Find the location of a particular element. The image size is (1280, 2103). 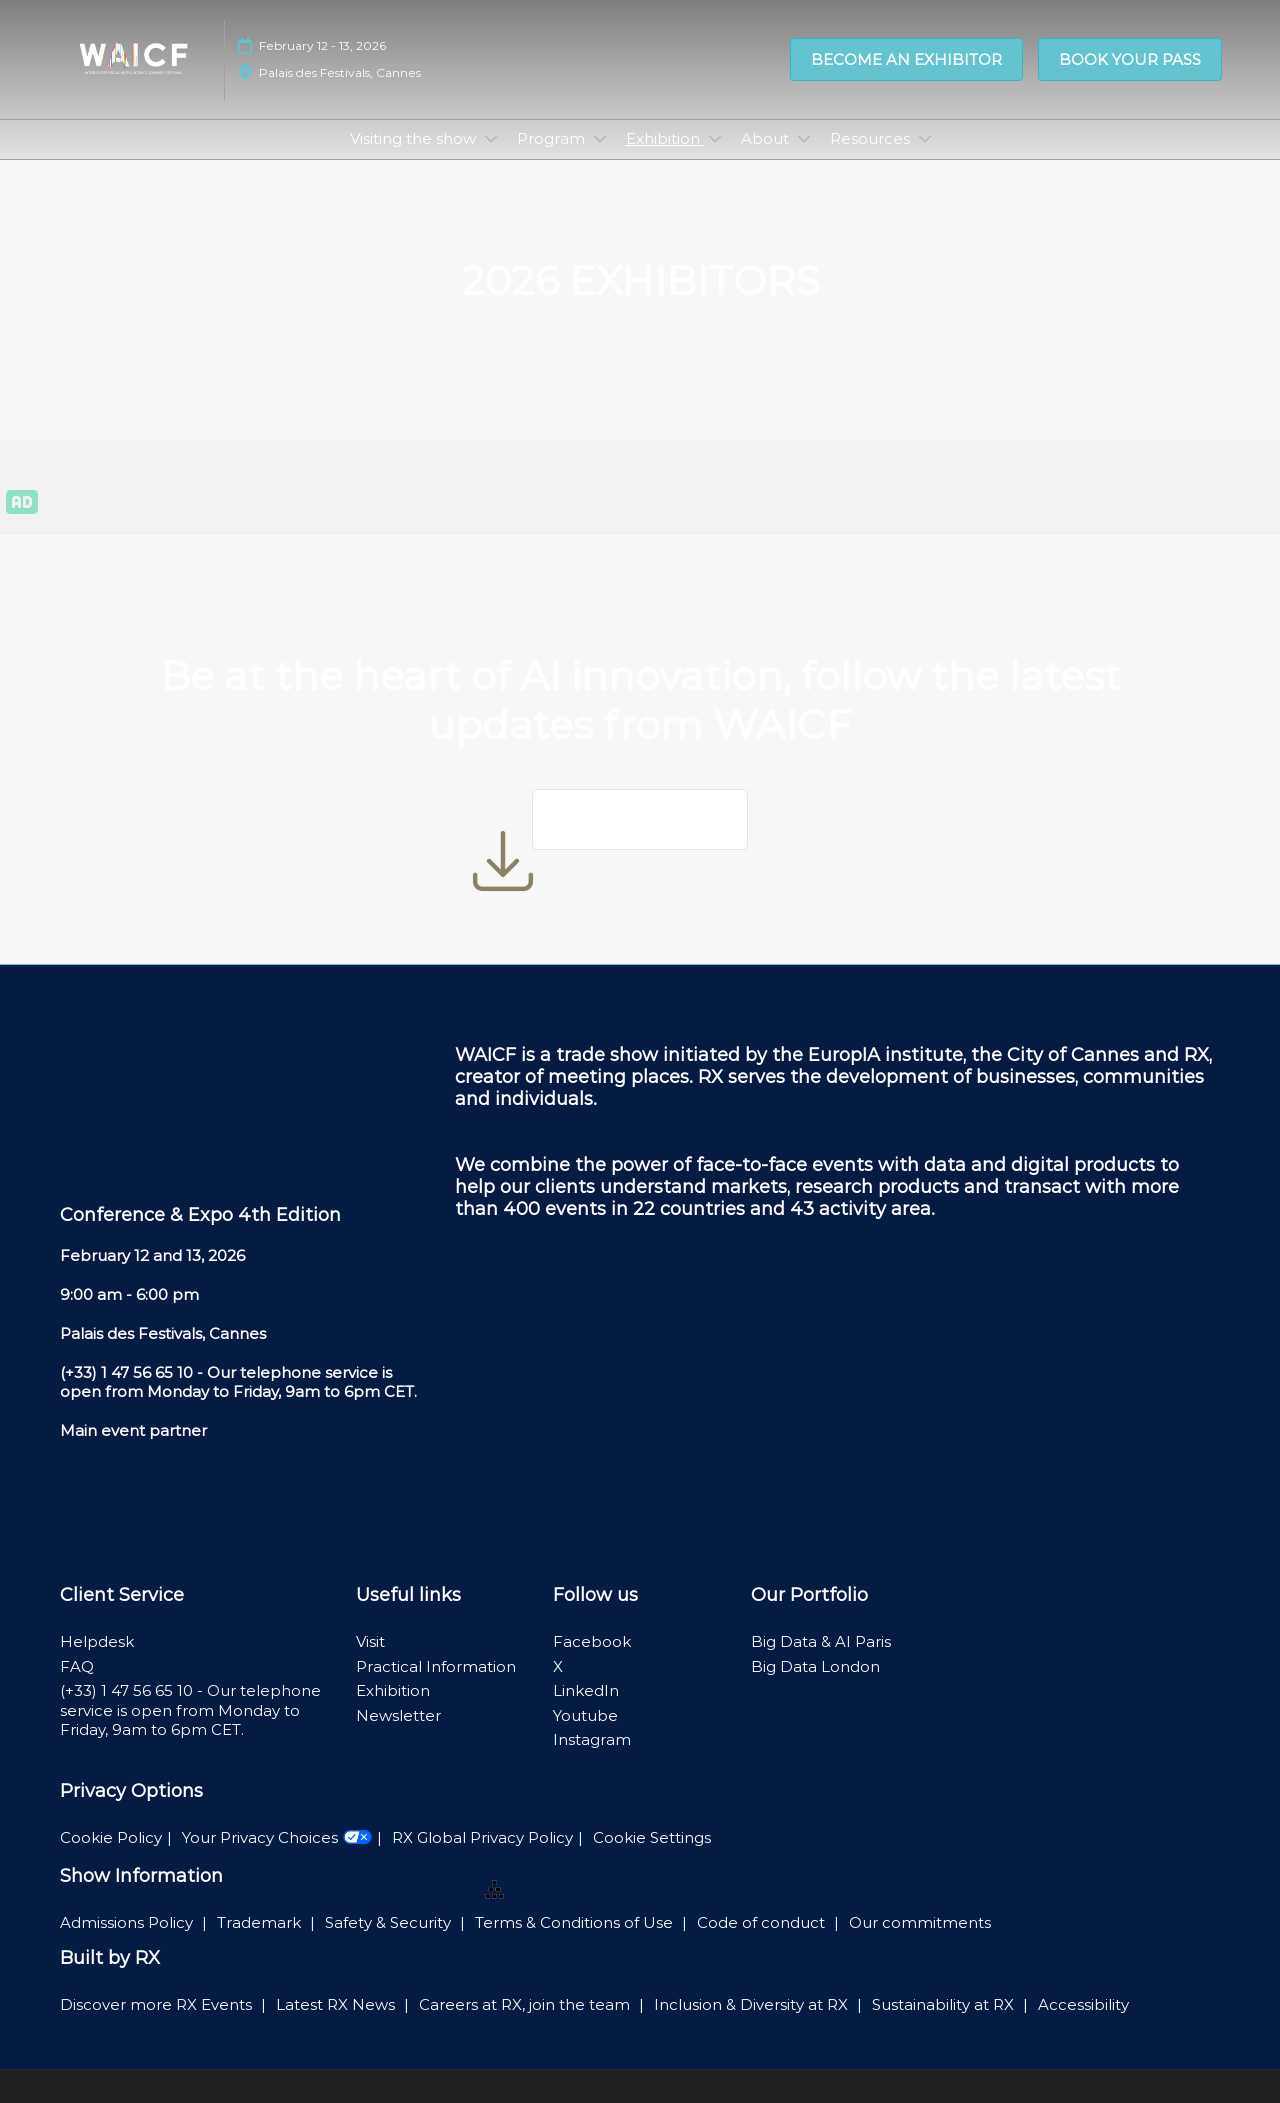

download a file is located at coordinates (503, 861).